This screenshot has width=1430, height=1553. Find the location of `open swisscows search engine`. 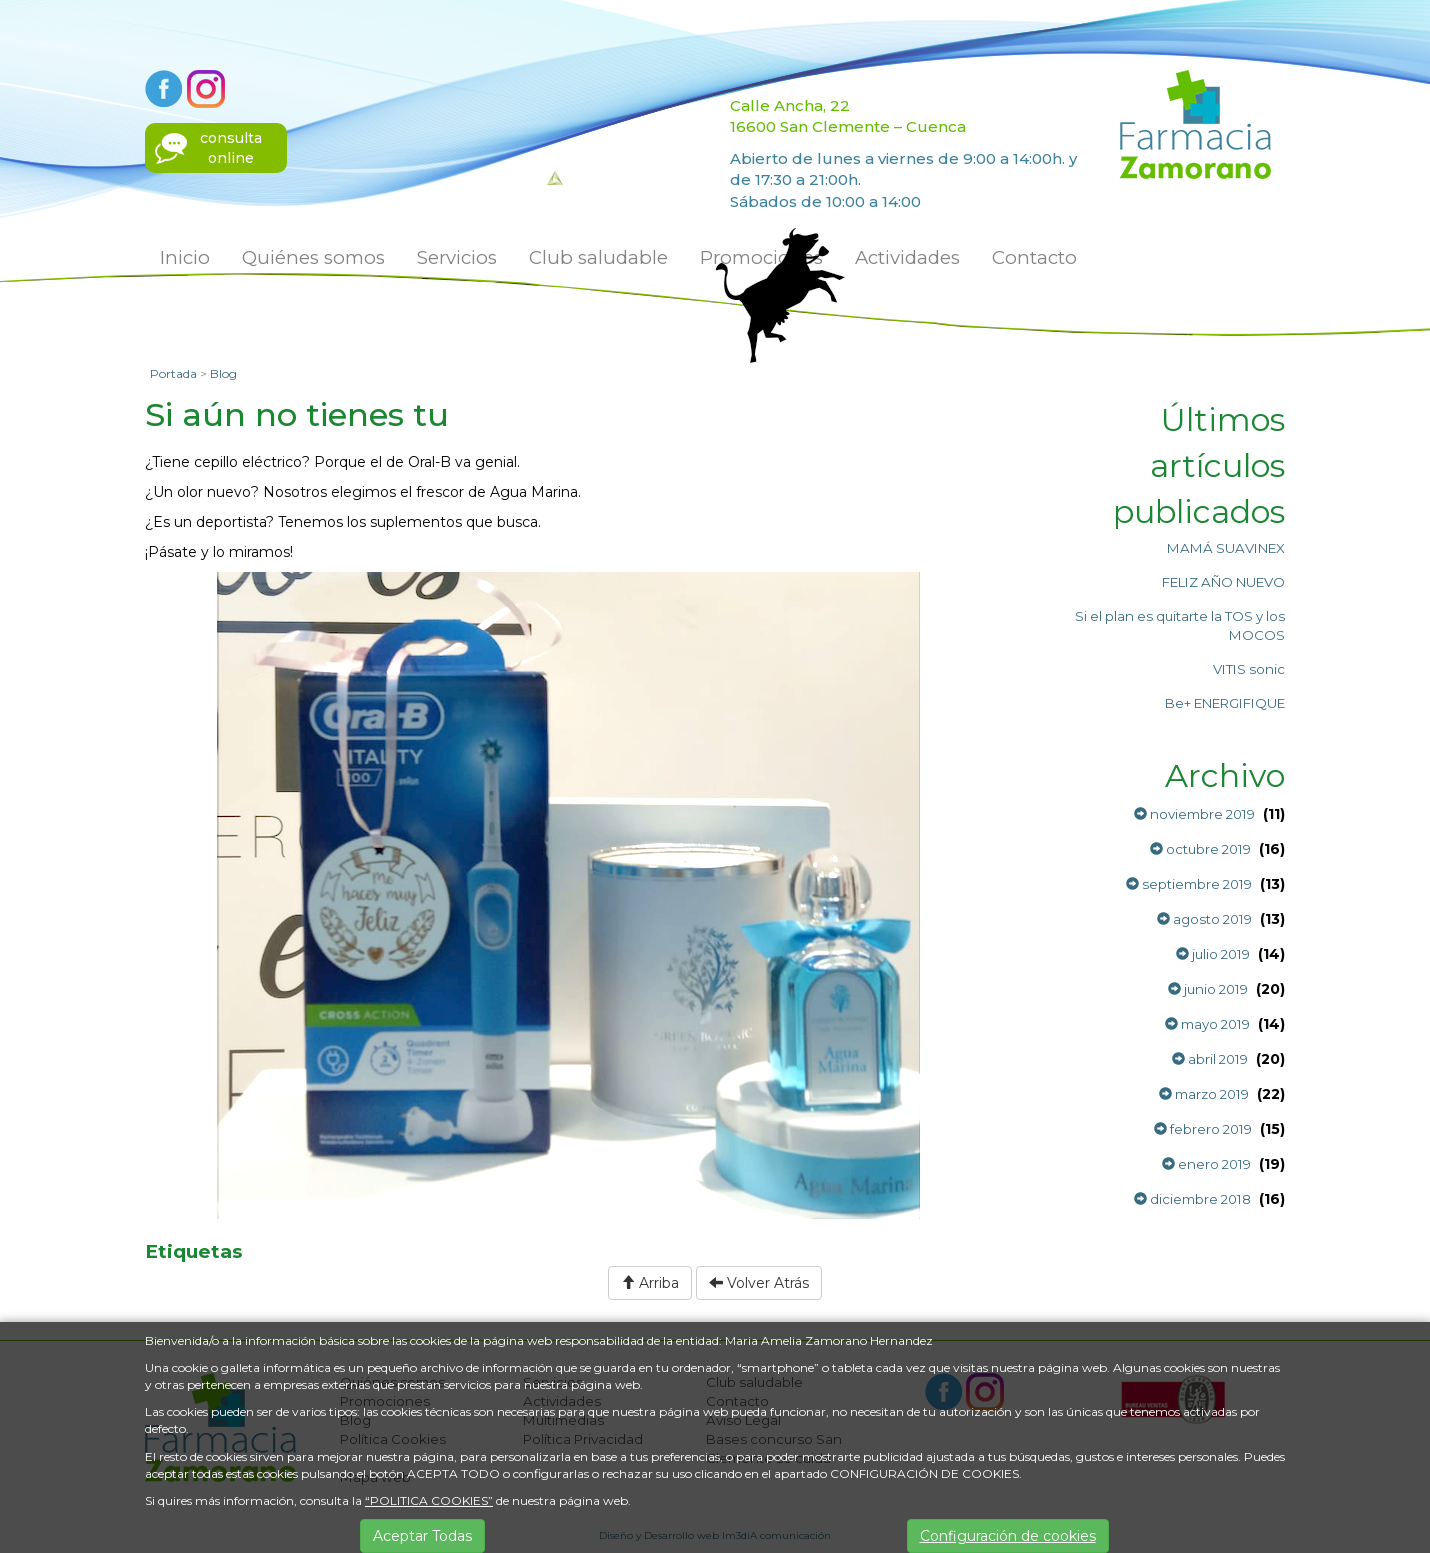

open swisscows search engine is located at coordinates (780, 295).